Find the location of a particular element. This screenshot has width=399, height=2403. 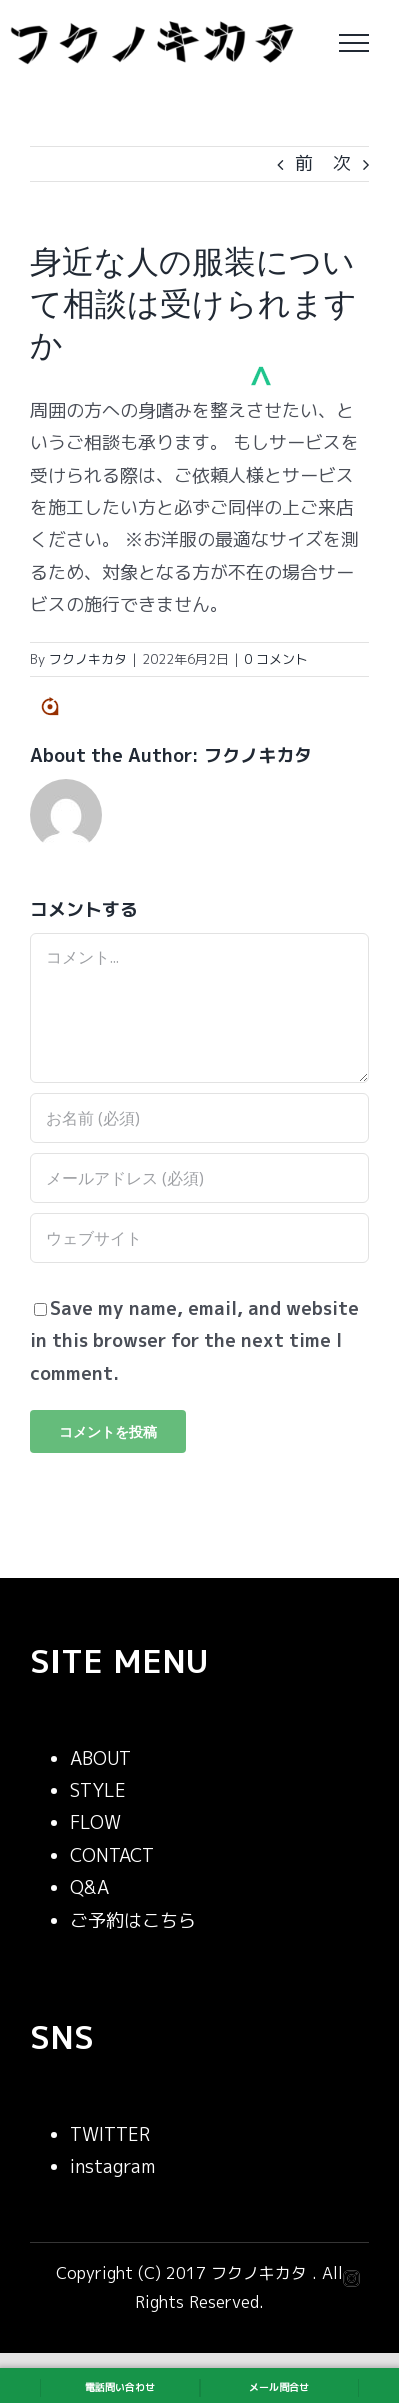

rev.com logo - access transcription and captioning services is located at coordinates (50, 706).